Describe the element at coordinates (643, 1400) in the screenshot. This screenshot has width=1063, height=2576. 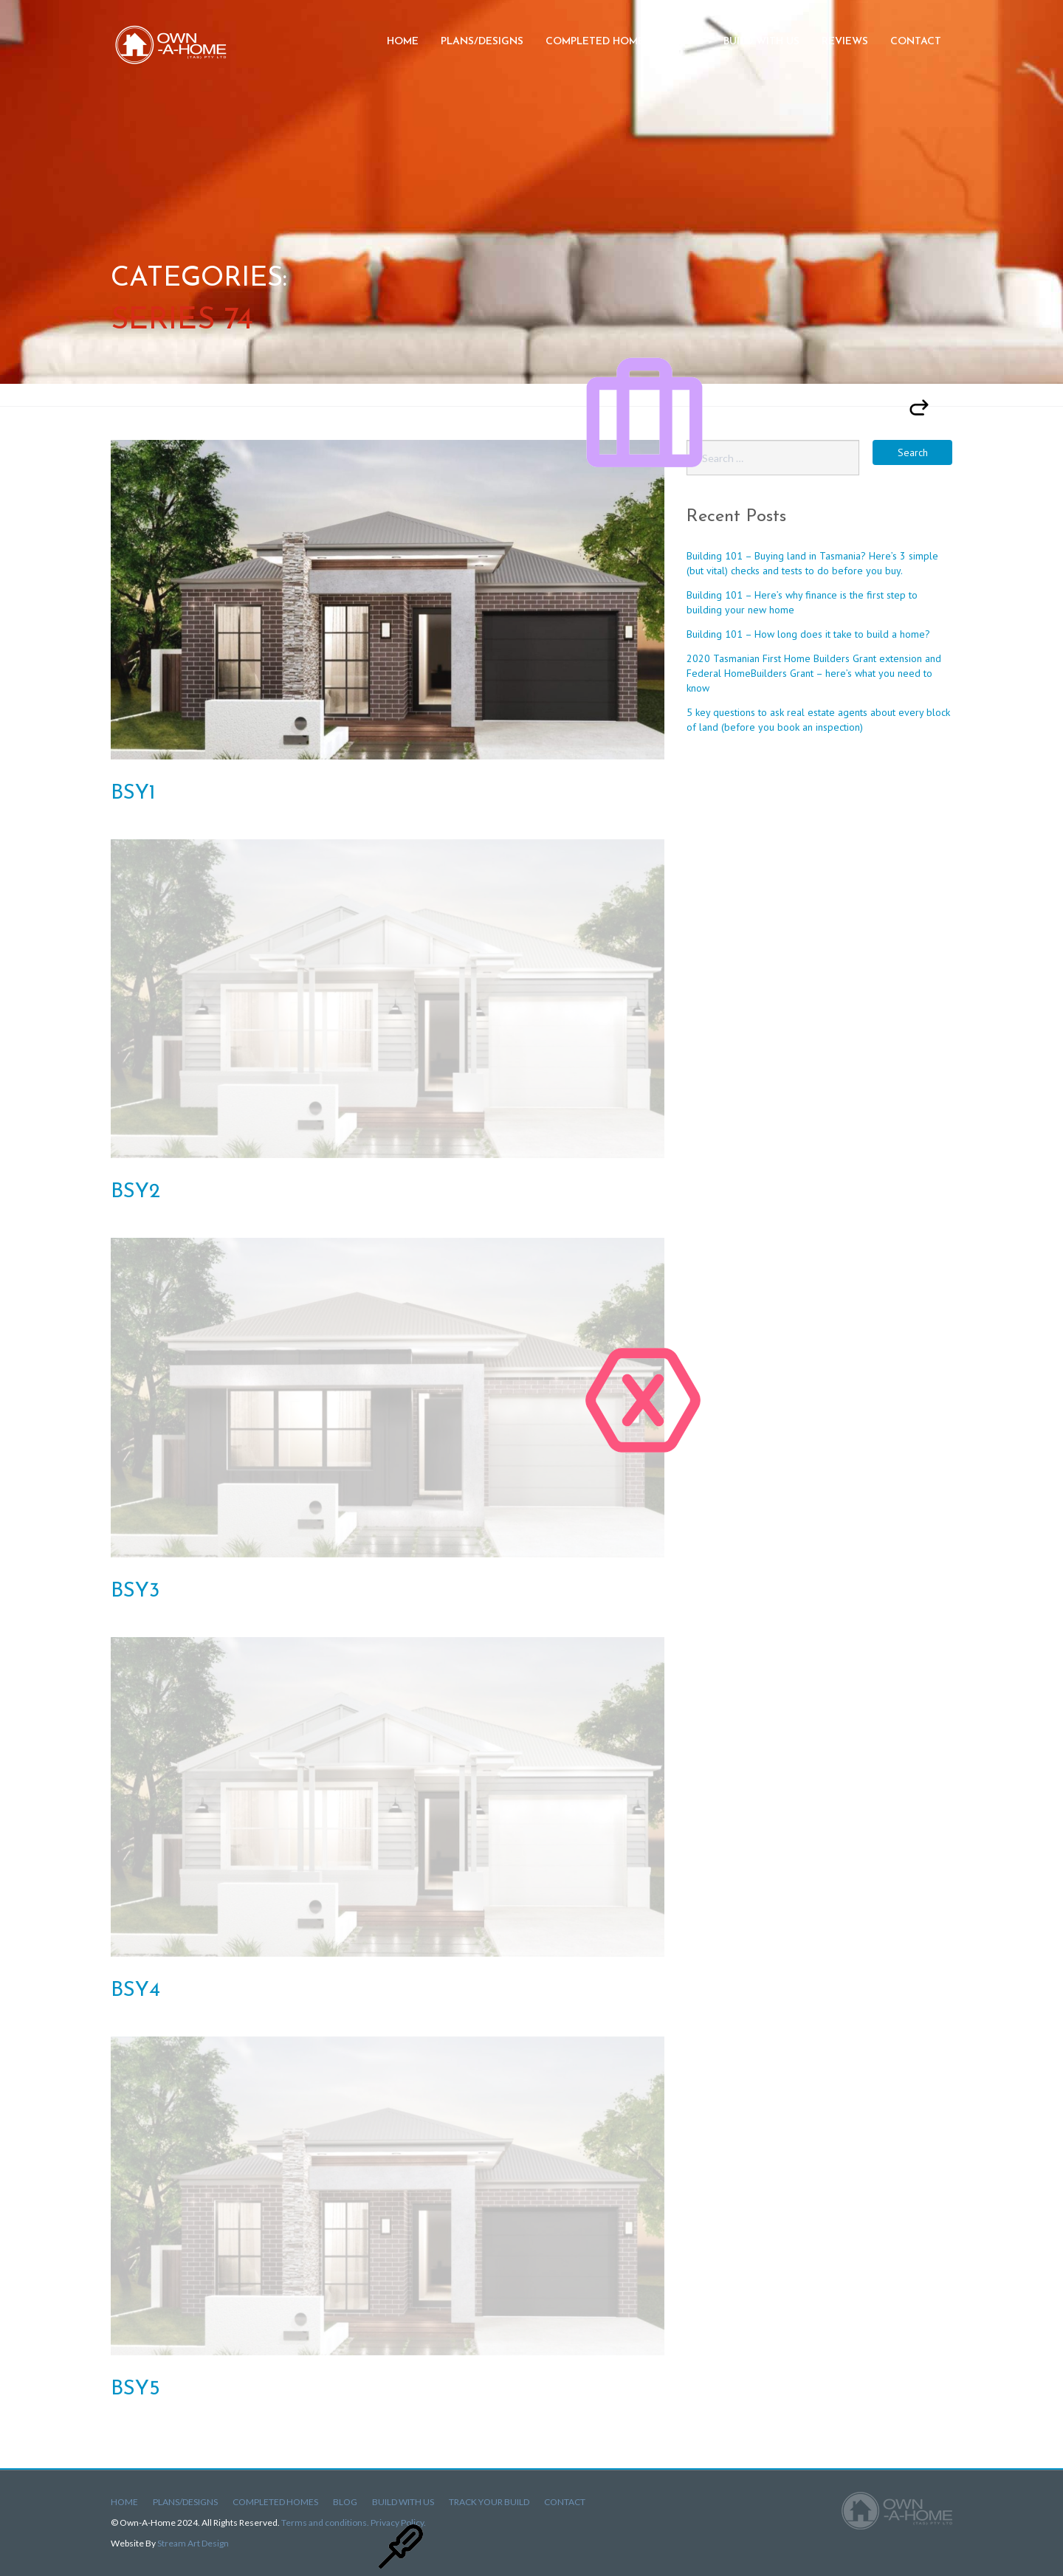
I see `xamarin development platform logo` at that location.